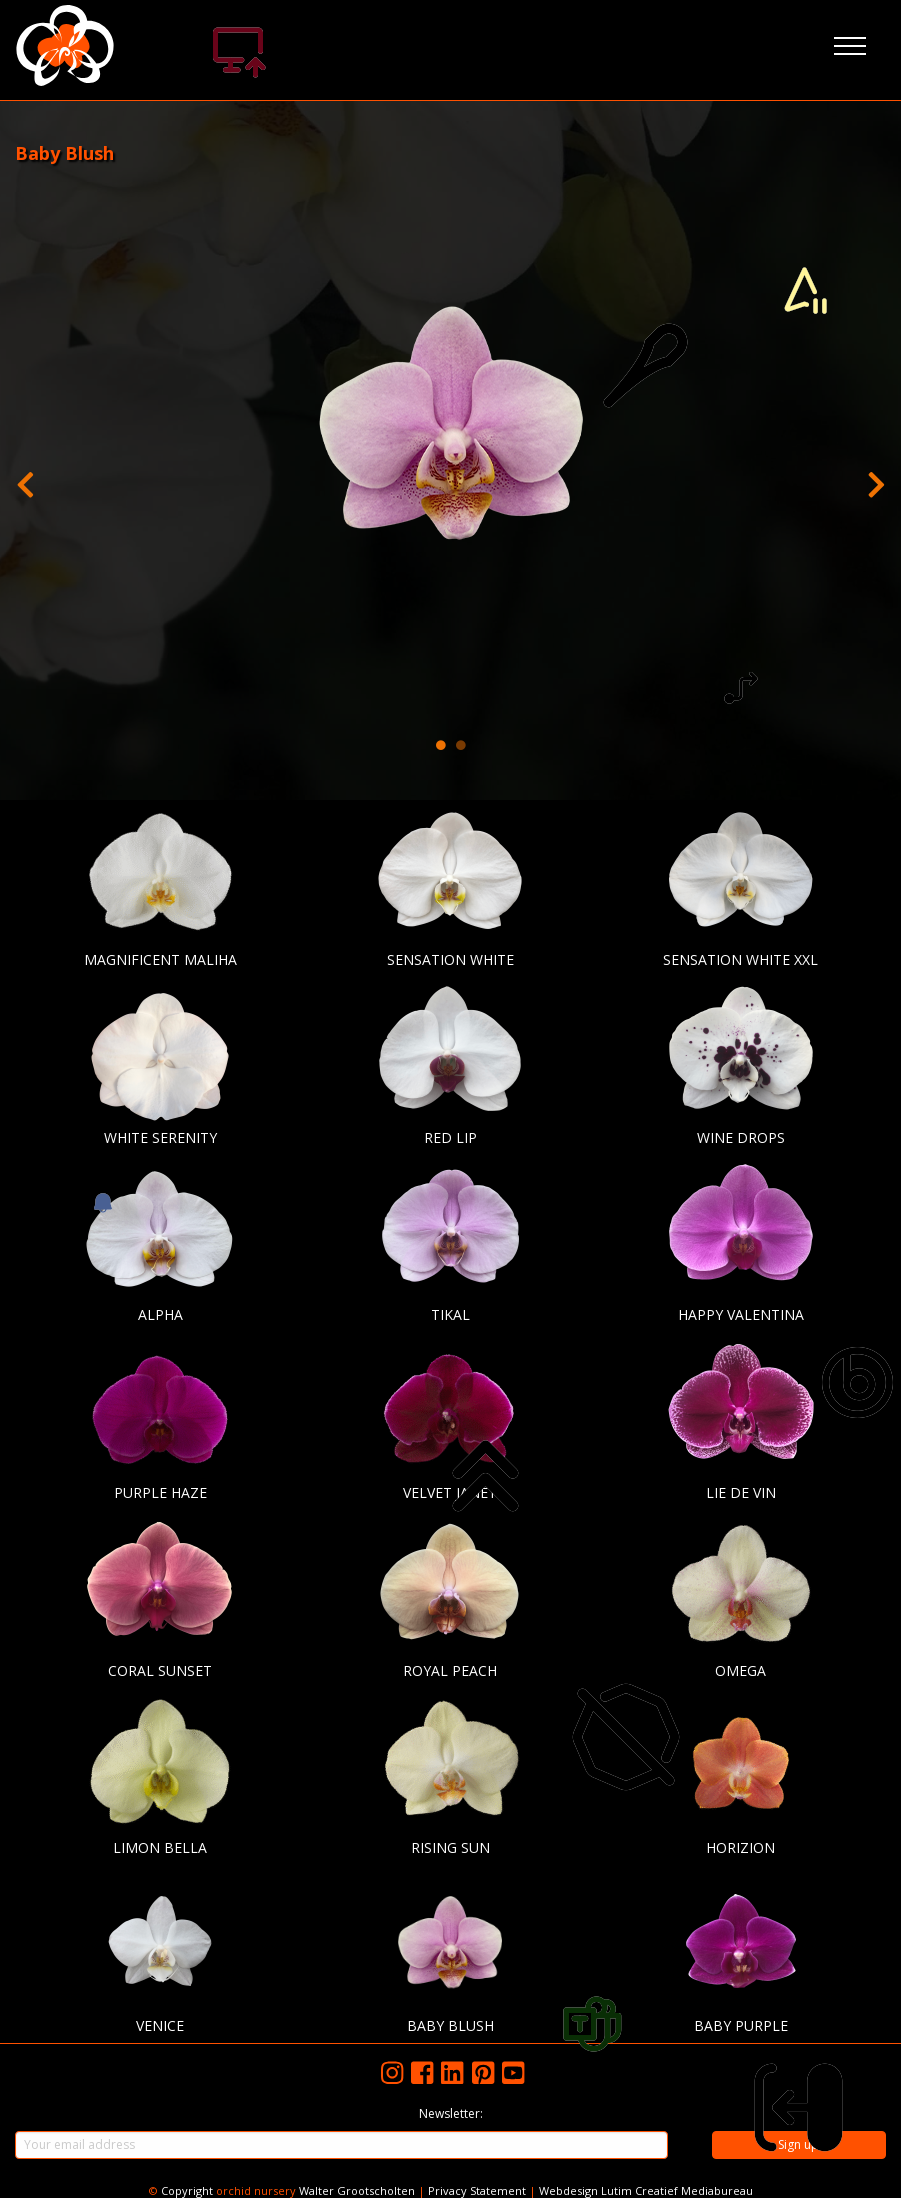 The width and height of the screenshot is (901, 2198). Describe the element at coordinates (645, 365) in the screenshot. I see `access sewing or crafting tools` at that location.